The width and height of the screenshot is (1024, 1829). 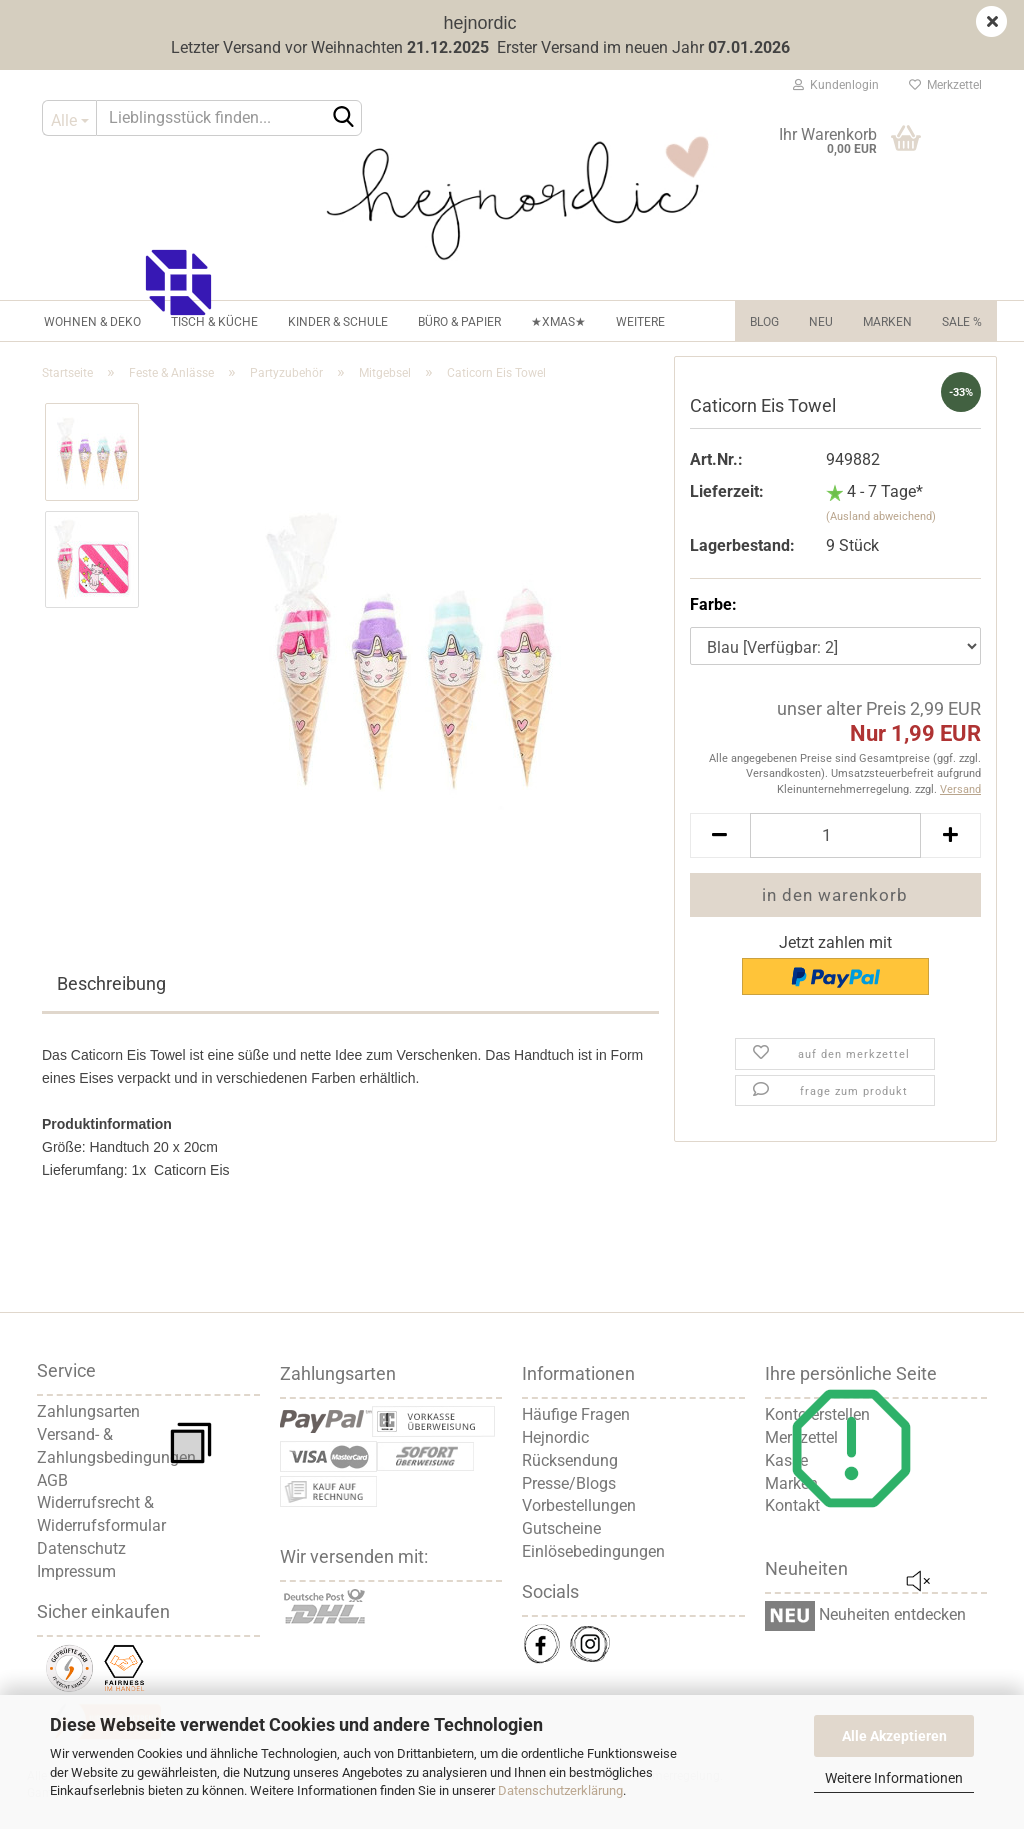 I want to click on view 3D model or object, so click(x=178, y=282).